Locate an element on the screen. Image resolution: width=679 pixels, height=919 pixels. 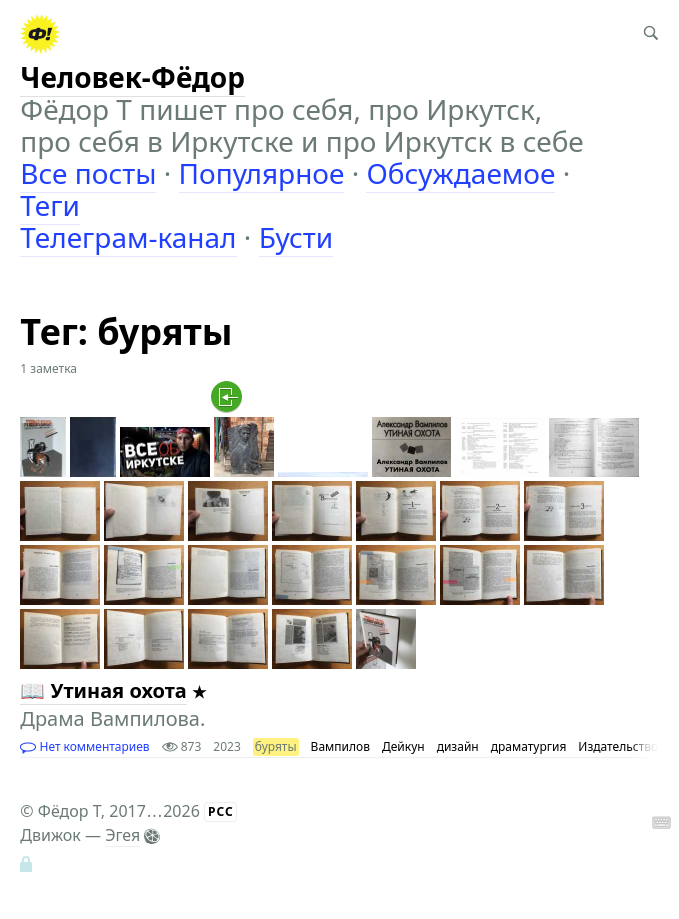
open keyboard settings is located at coordinates (661, 822).